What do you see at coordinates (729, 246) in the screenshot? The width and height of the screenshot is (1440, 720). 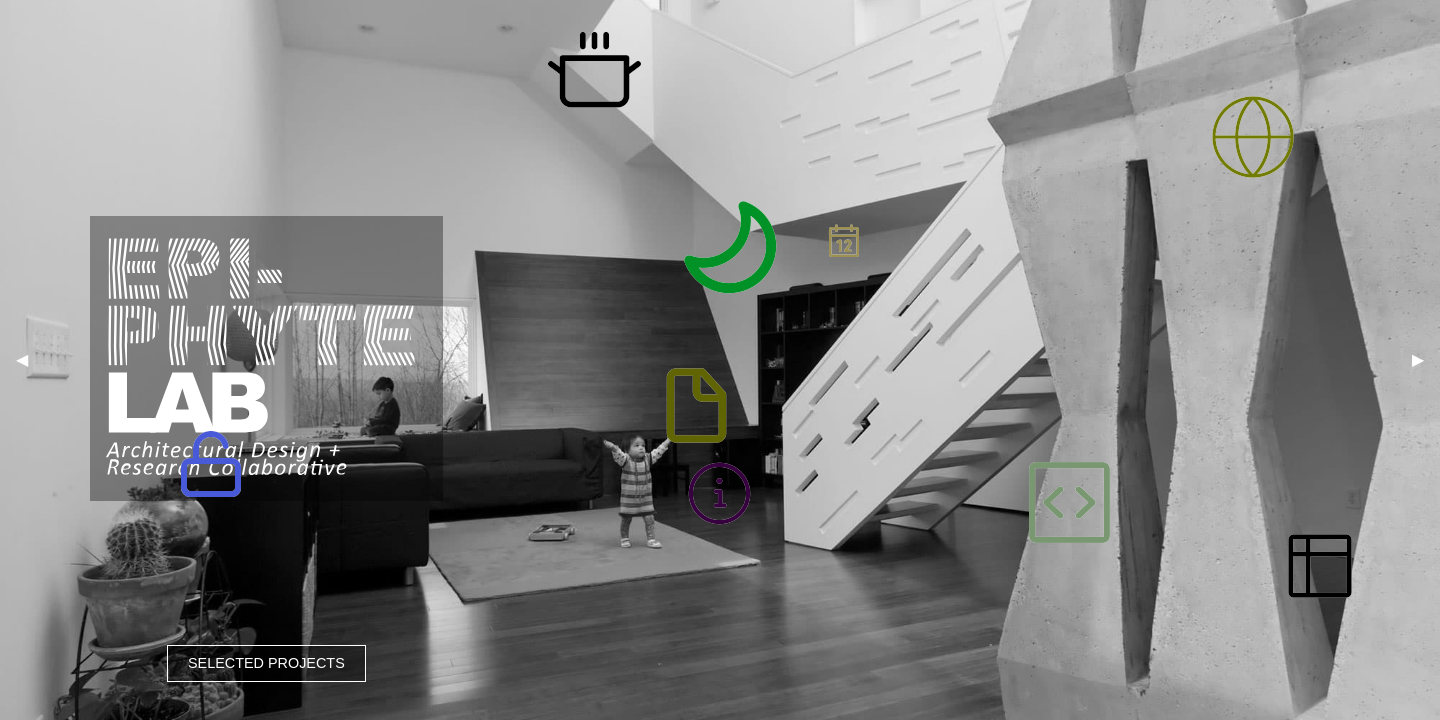 I see `switch to dark mode` at bounding box center [729, 246].